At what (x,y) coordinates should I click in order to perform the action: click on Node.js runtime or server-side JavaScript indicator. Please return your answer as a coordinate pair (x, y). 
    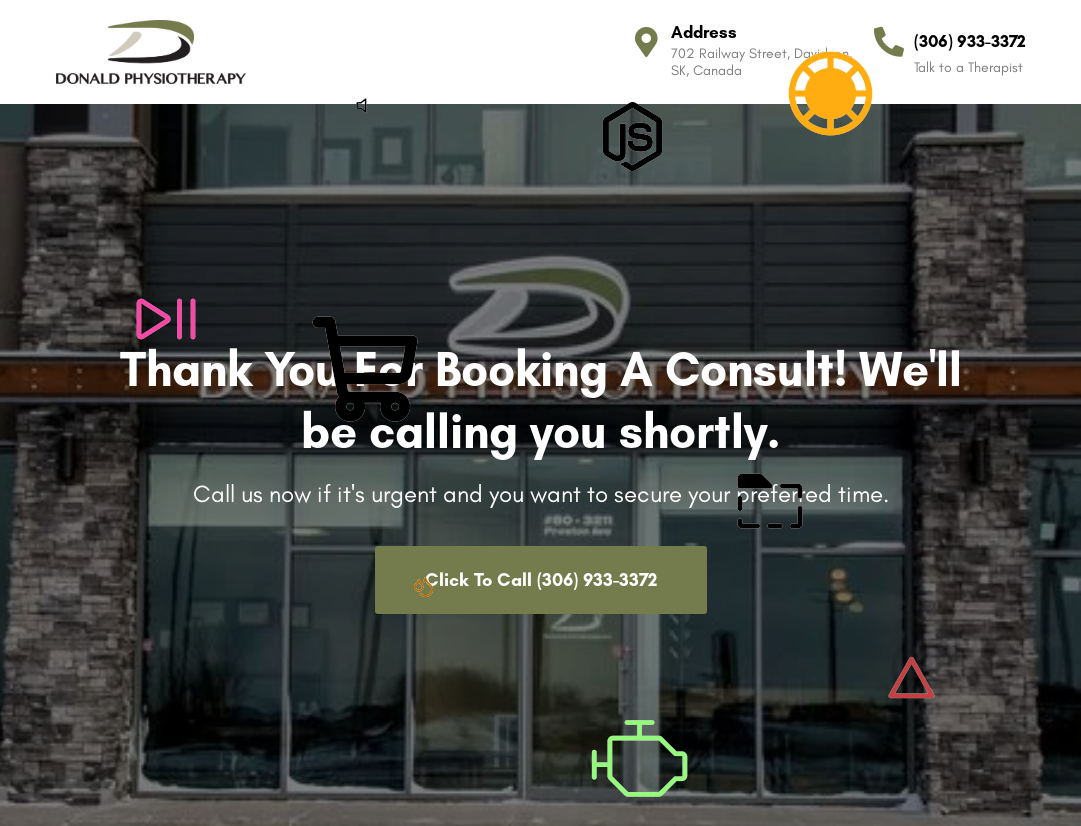
    Looking at the image, I should click on (632, 136).